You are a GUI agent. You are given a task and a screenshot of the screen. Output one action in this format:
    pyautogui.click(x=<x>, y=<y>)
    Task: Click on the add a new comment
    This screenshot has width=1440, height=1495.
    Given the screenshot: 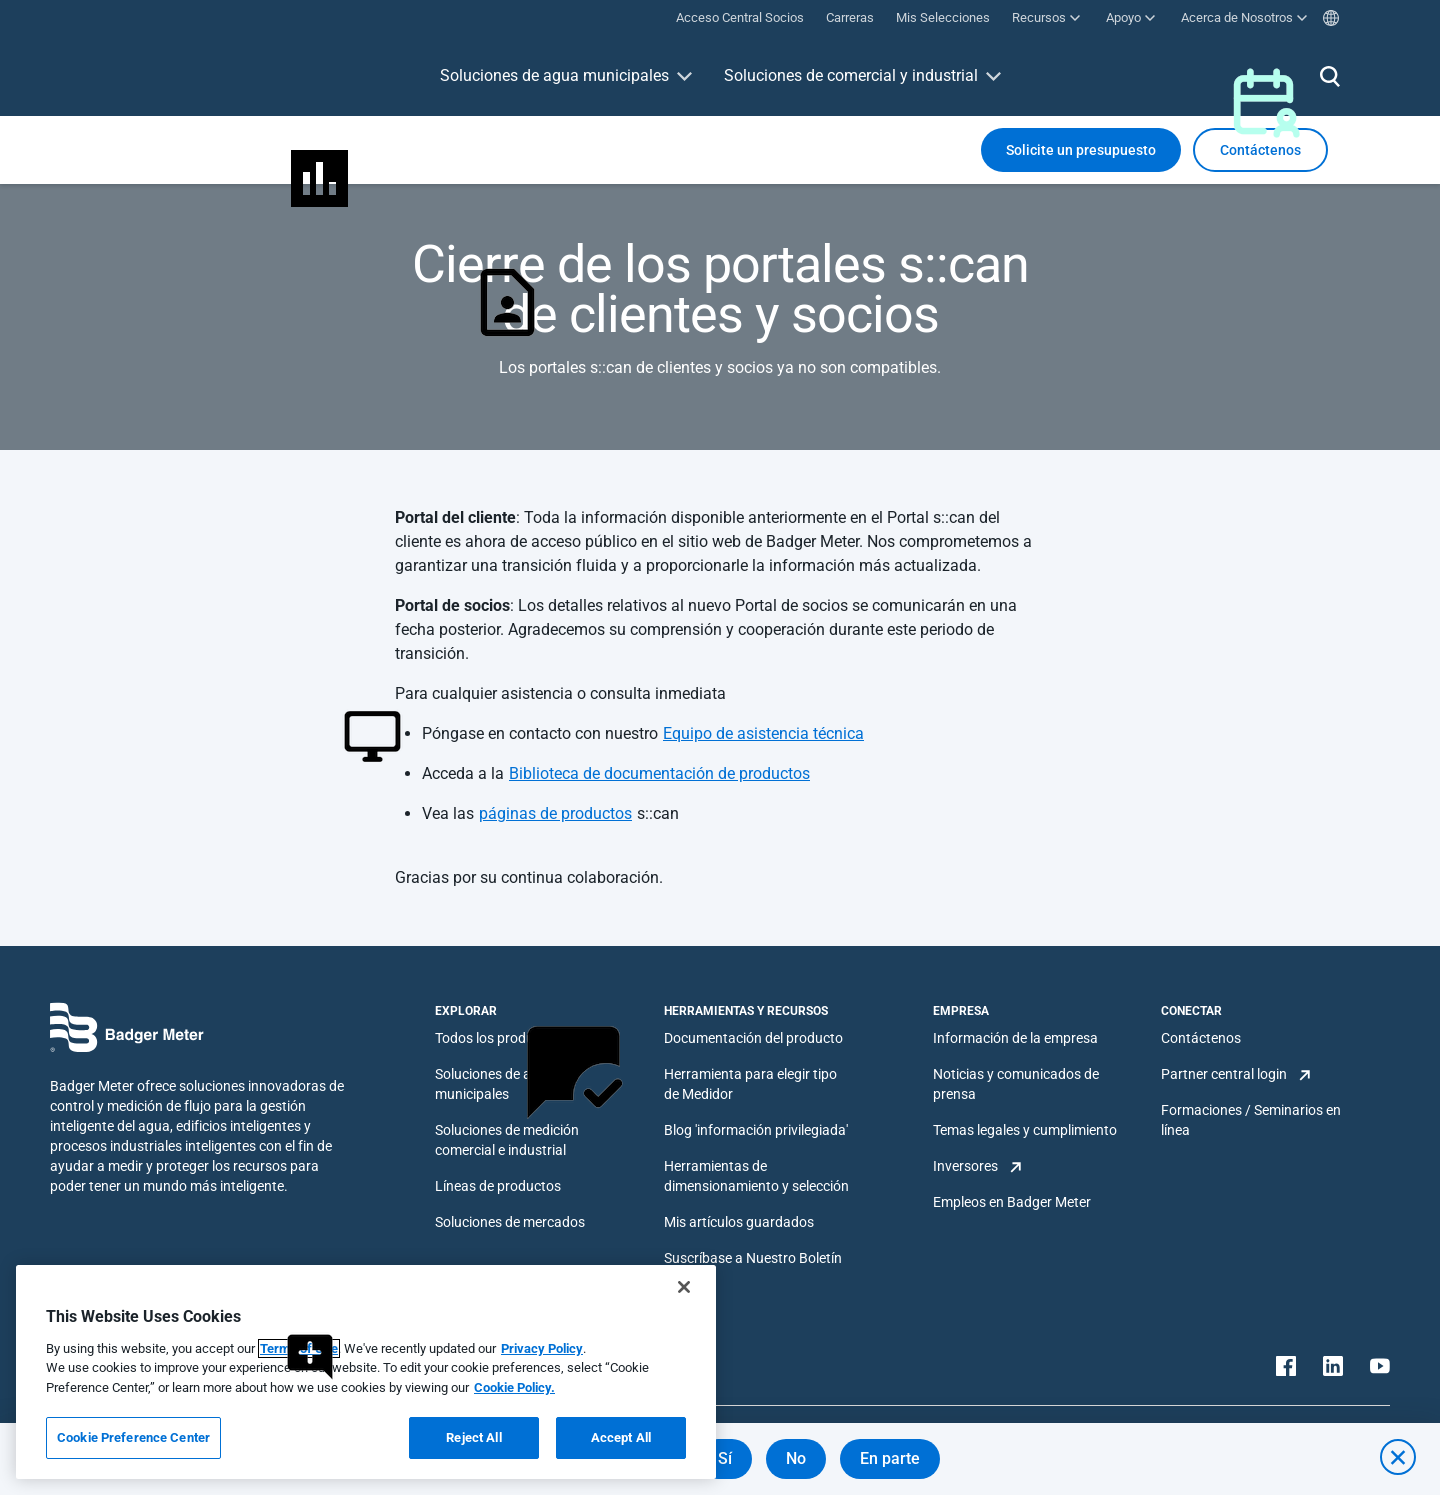 What is the action you would take?
    pyautogui.click(x=310, y=1357)
    